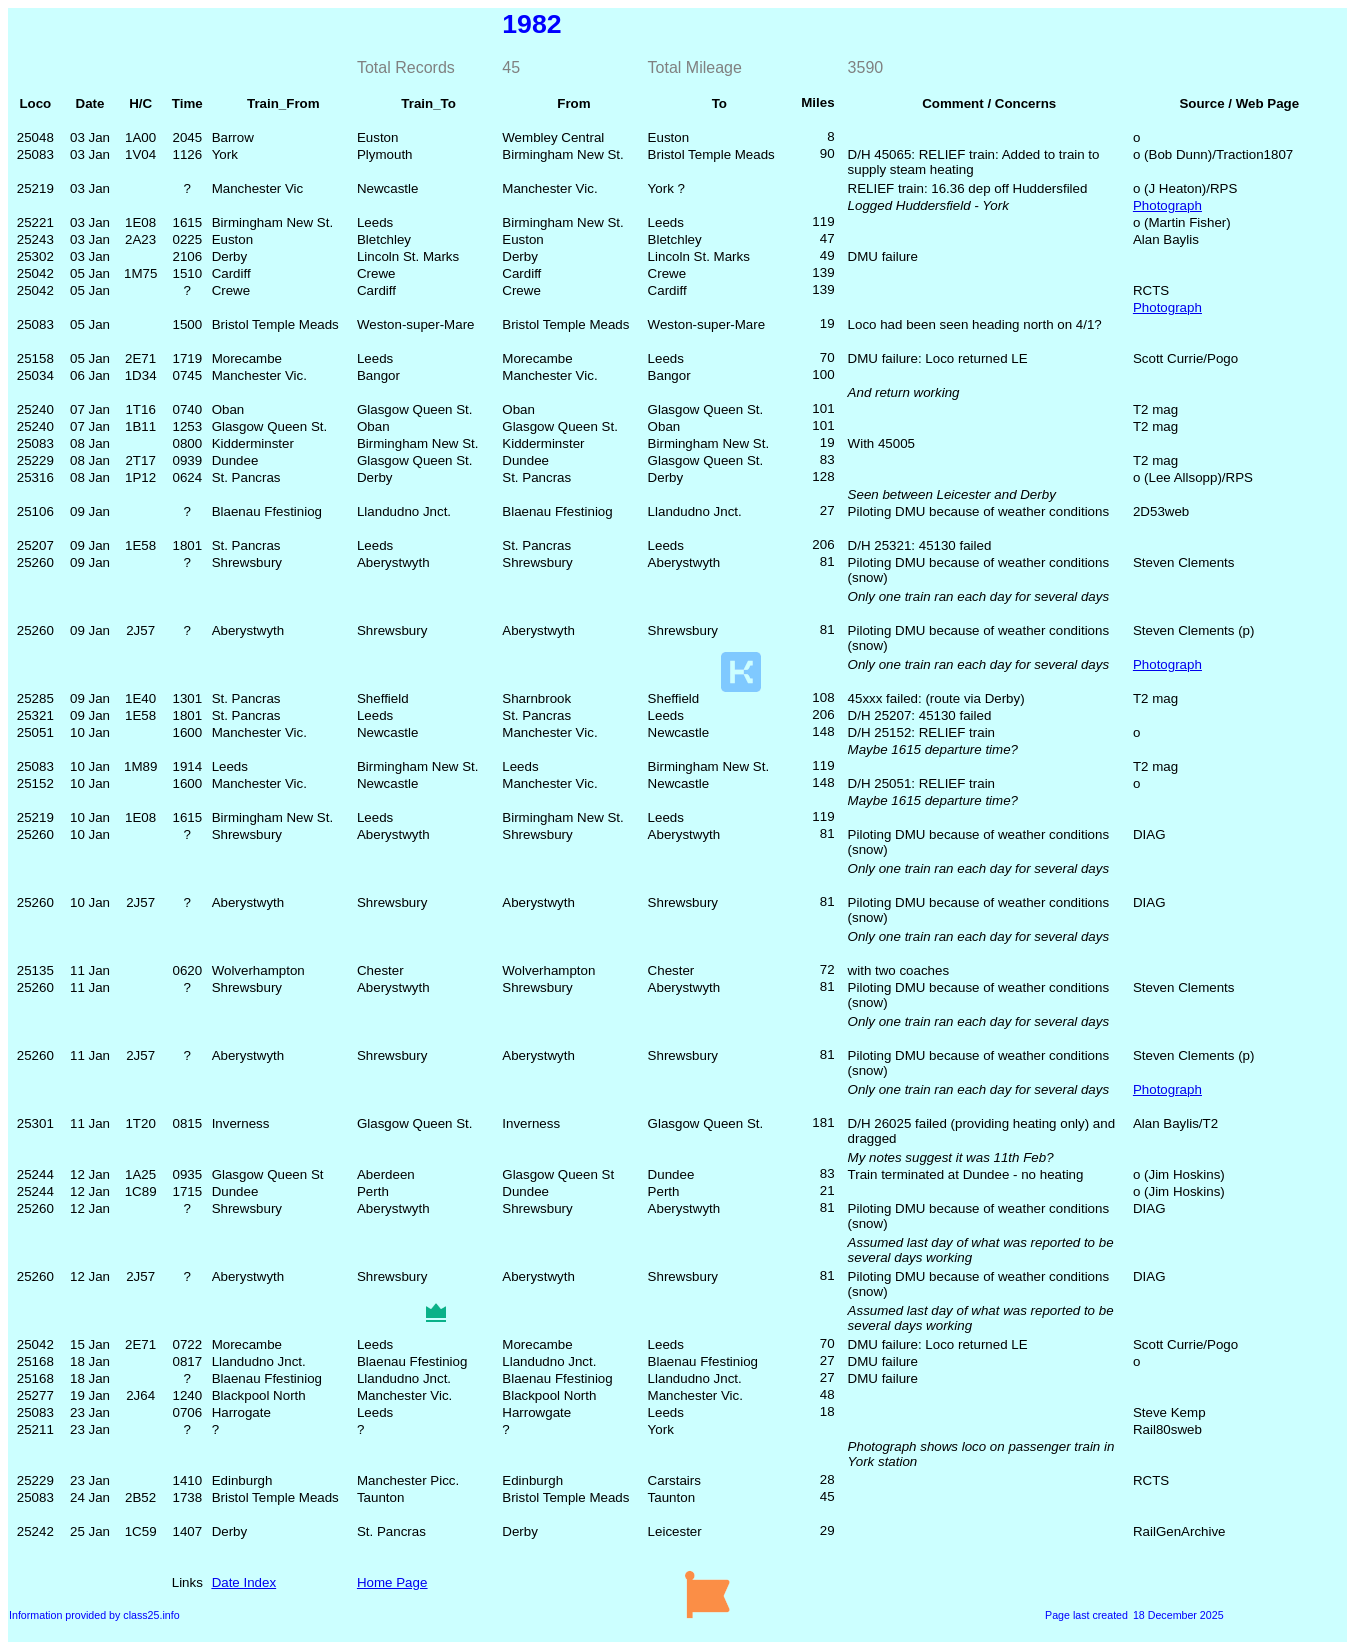 The image size is (1347, 1650). What do you see at coordinates (436, 1313) in the screenshot?
I see `indicates VIP or premium membership status` at bounding box center [436, 1313].